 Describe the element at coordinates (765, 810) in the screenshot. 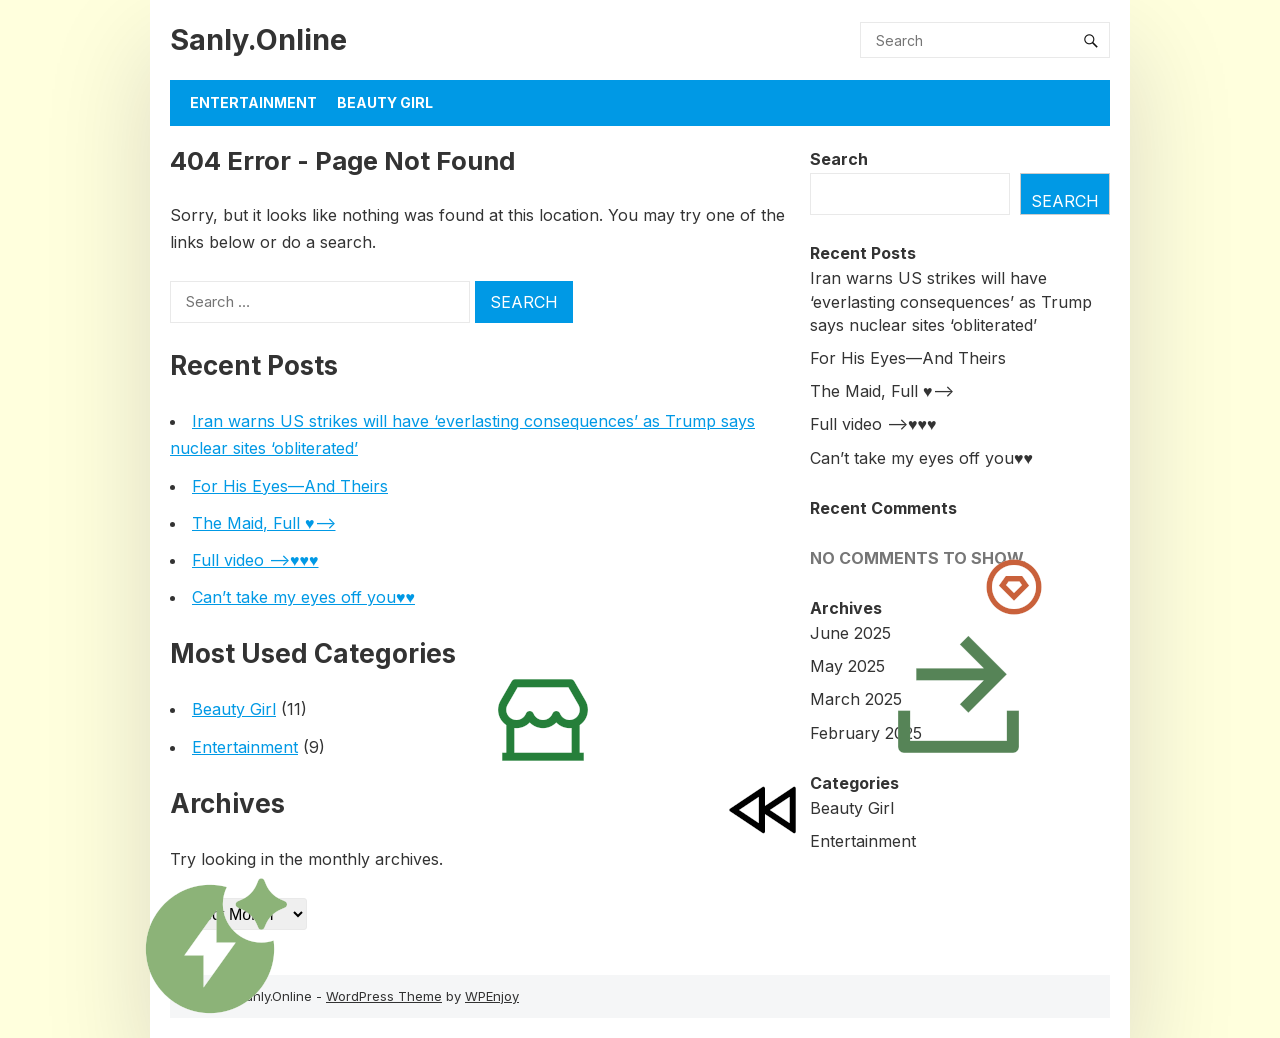

I see `rewind media to the beginning` at that location.